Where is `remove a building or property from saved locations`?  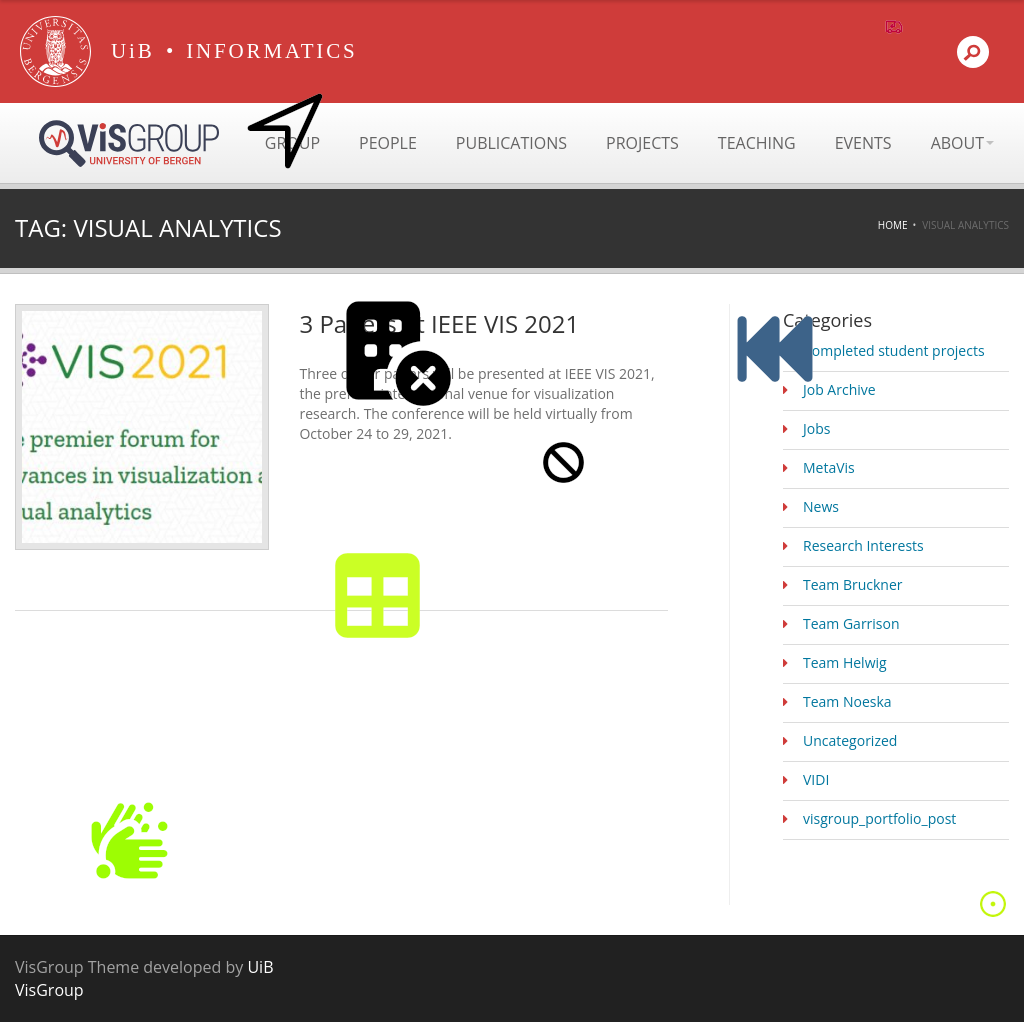
remove a building or property from saved locations is located at coordinates (395, 350).